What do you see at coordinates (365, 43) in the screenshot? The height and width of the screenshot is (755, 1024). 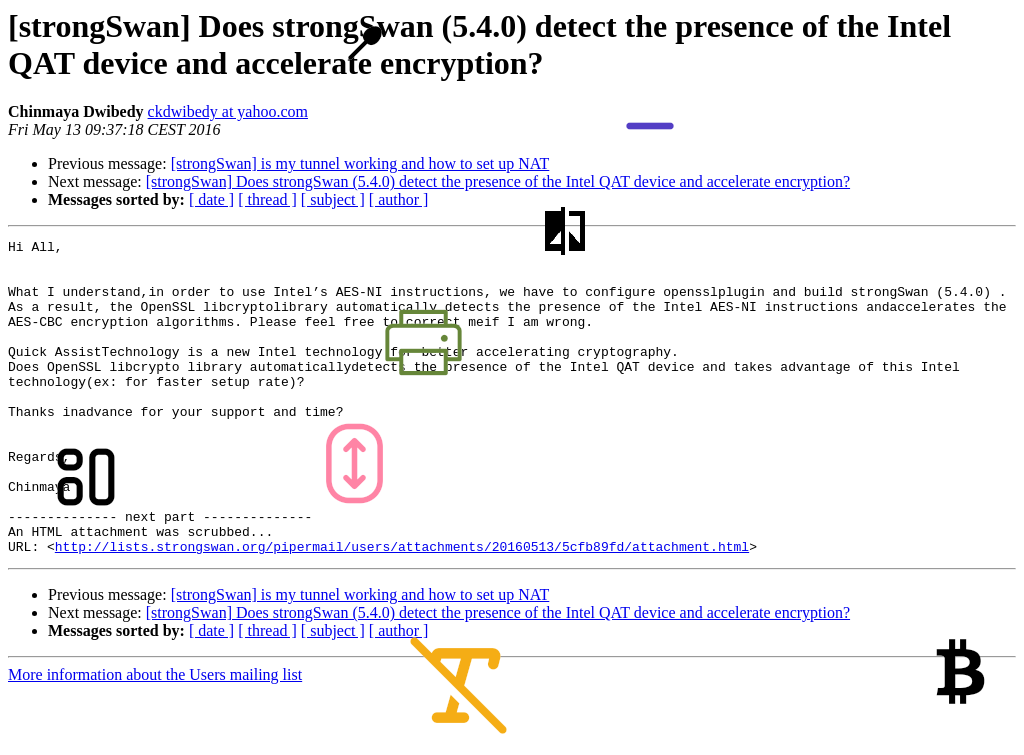 I see `access food or dining settings` at bounding box center [365, 43].